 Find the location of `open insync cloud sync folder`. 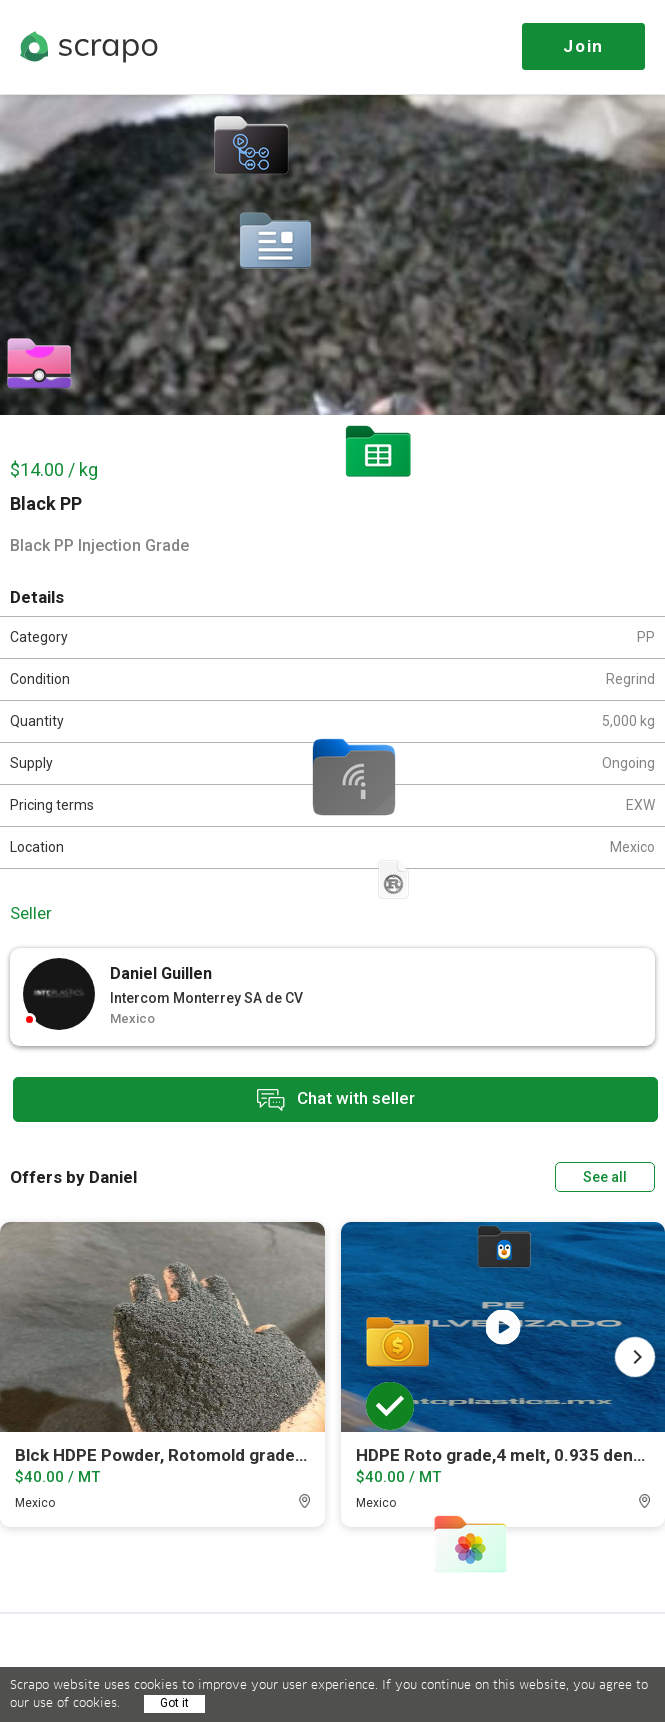

open insync cloud sync folder is located at coordinates (354, 777).